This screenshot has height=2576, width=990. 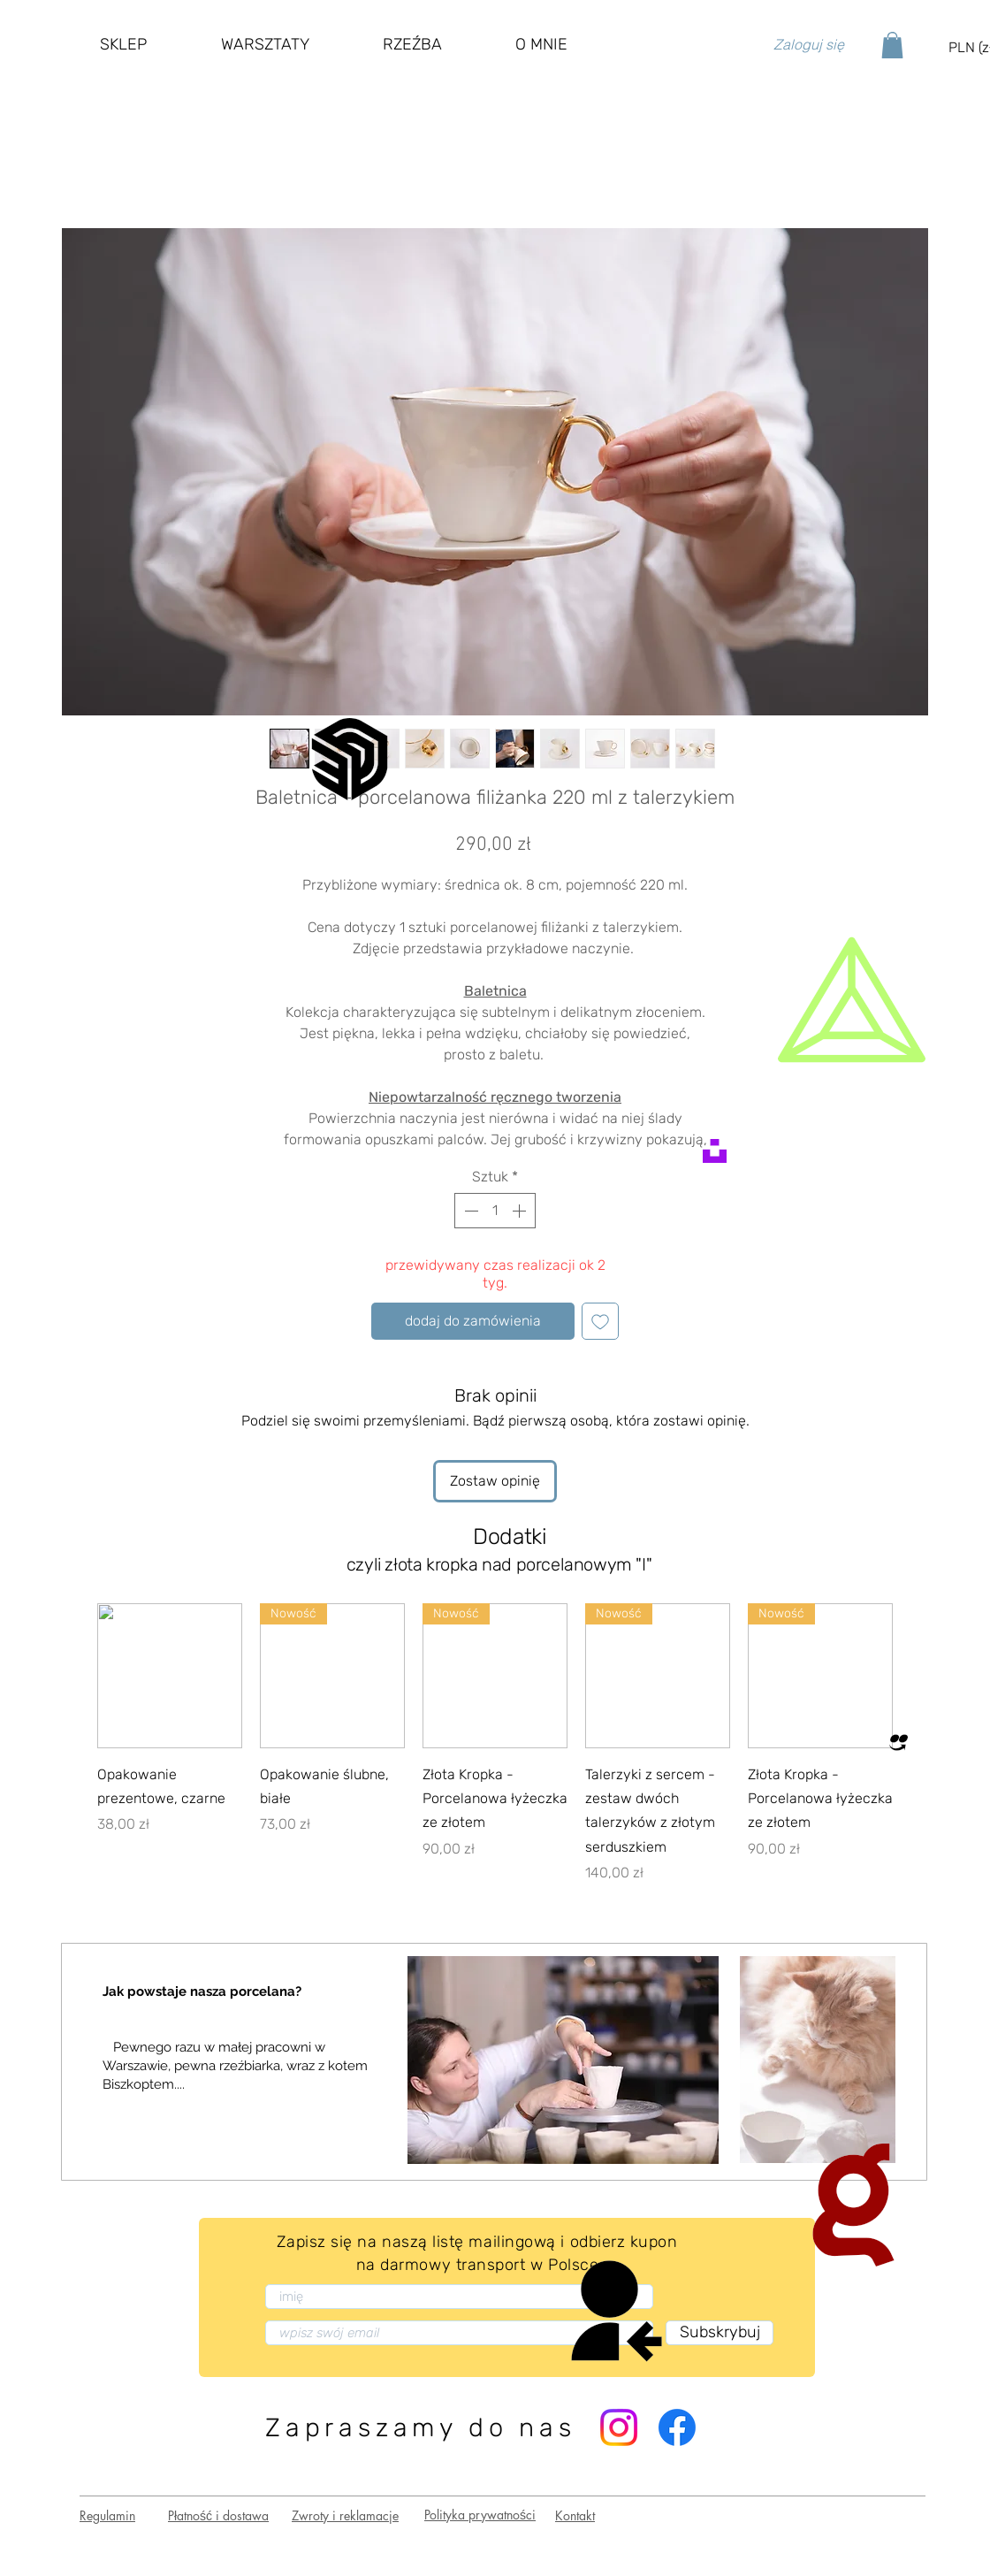 I want to click on incoming user request or invitation, so click(x=609, y=2312).